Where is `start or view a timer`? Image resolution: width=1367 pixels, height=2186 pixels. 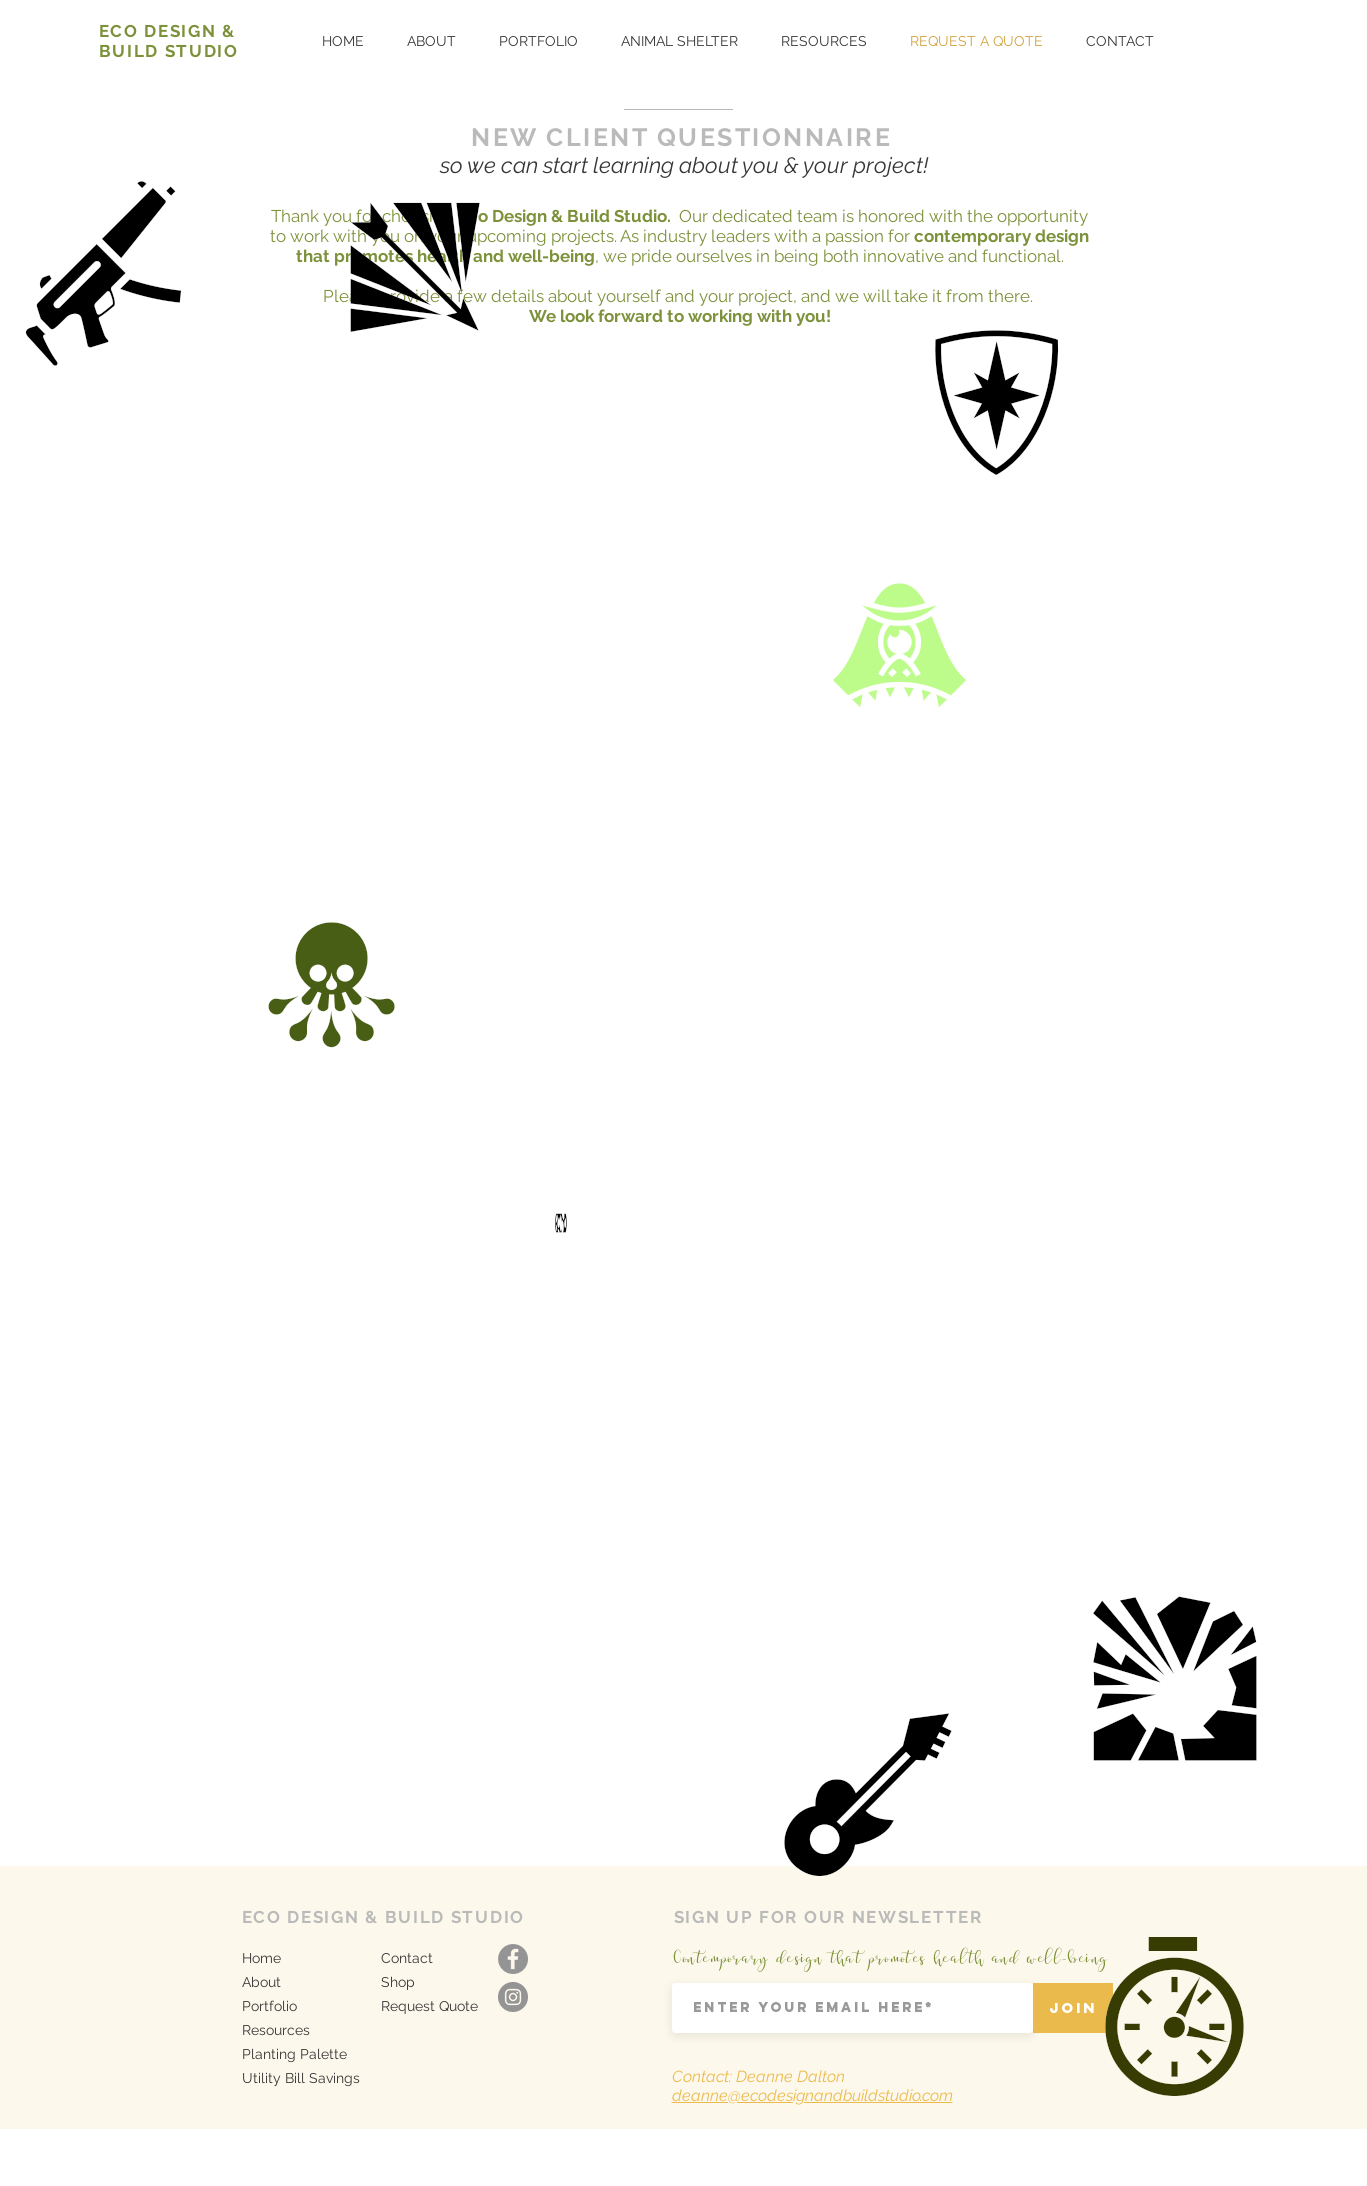
start or view a timer is located at coordinates (1174, 2016).